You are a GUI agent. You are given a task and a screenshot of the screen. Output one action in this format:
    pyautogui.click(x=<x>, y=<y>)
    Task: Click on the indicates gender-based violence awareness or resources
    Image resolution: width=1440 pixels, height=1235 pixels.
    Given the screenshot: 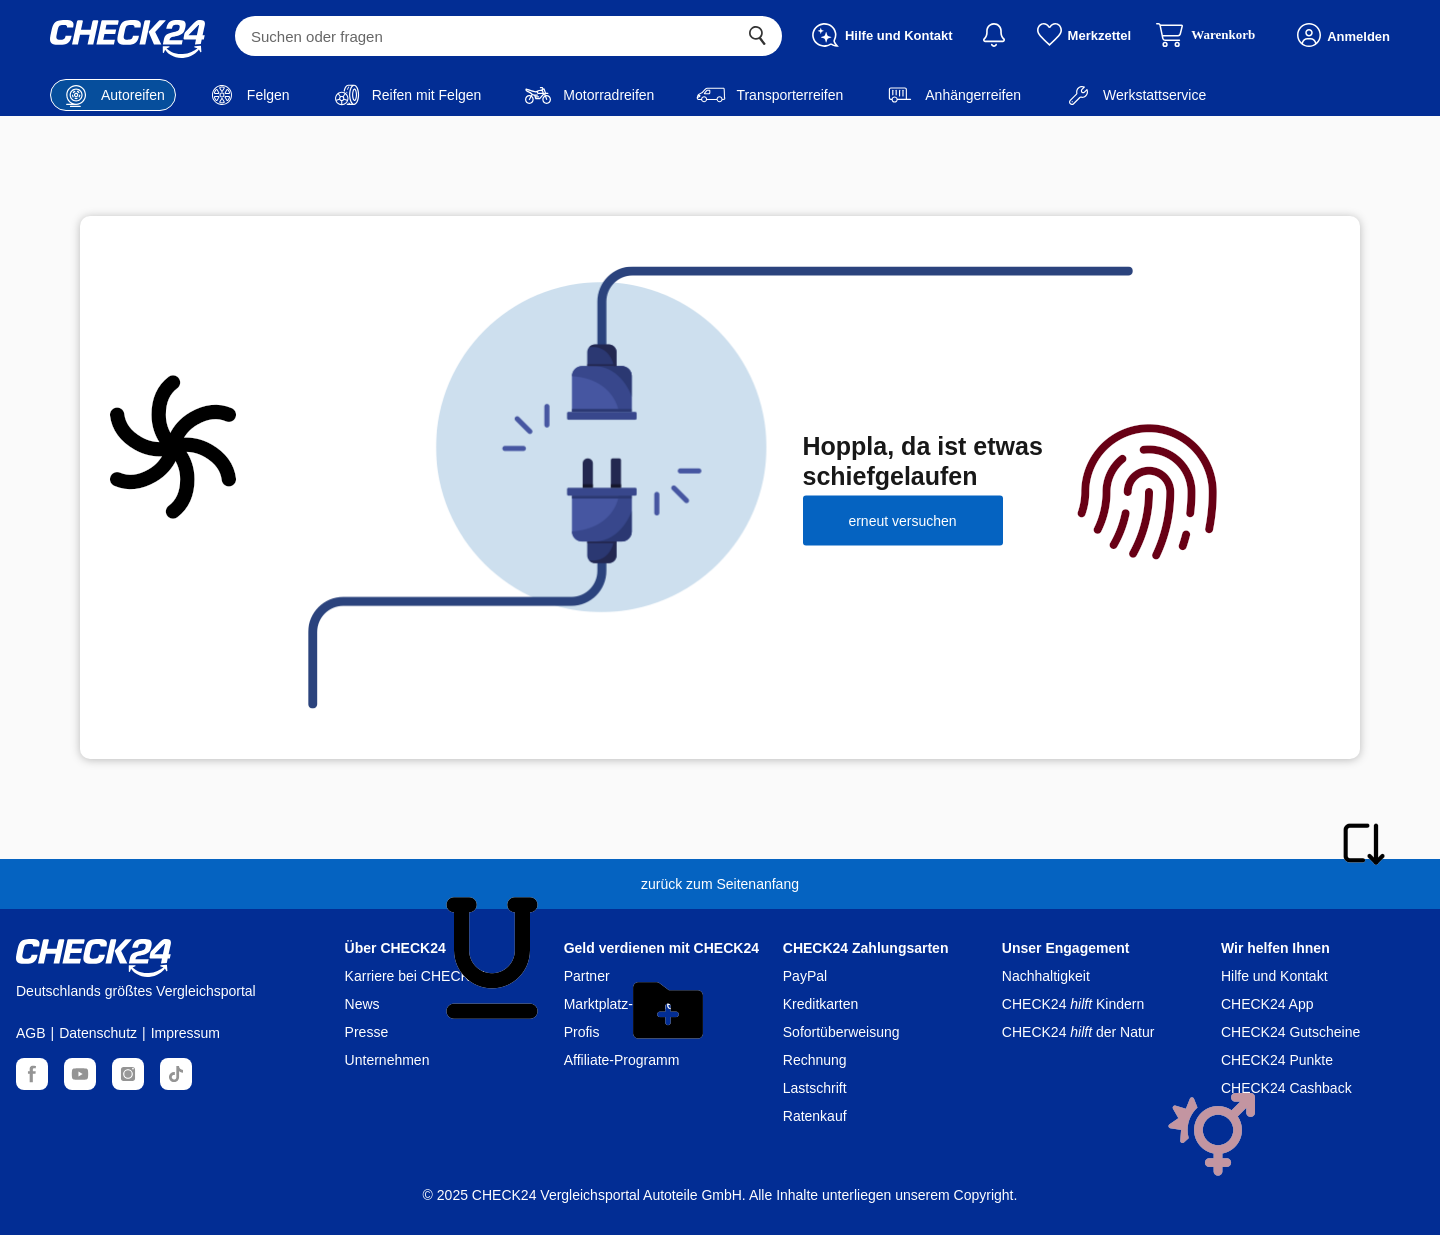 What is the action you would take?
    pyautogui.click(x=1211, y=1136)
    